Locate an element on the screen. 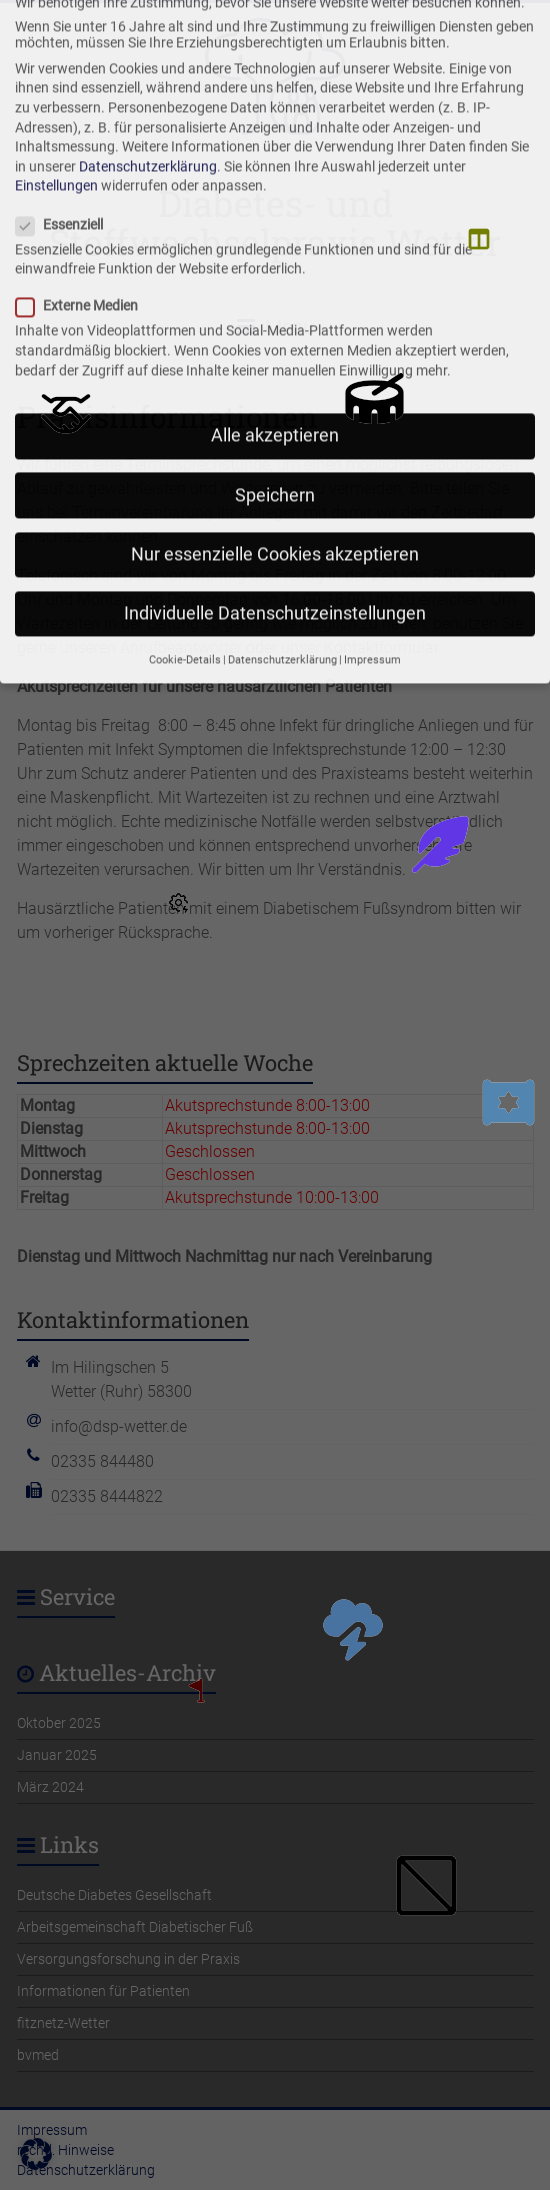  compose a new message or note is located at coordinates (440, 845).